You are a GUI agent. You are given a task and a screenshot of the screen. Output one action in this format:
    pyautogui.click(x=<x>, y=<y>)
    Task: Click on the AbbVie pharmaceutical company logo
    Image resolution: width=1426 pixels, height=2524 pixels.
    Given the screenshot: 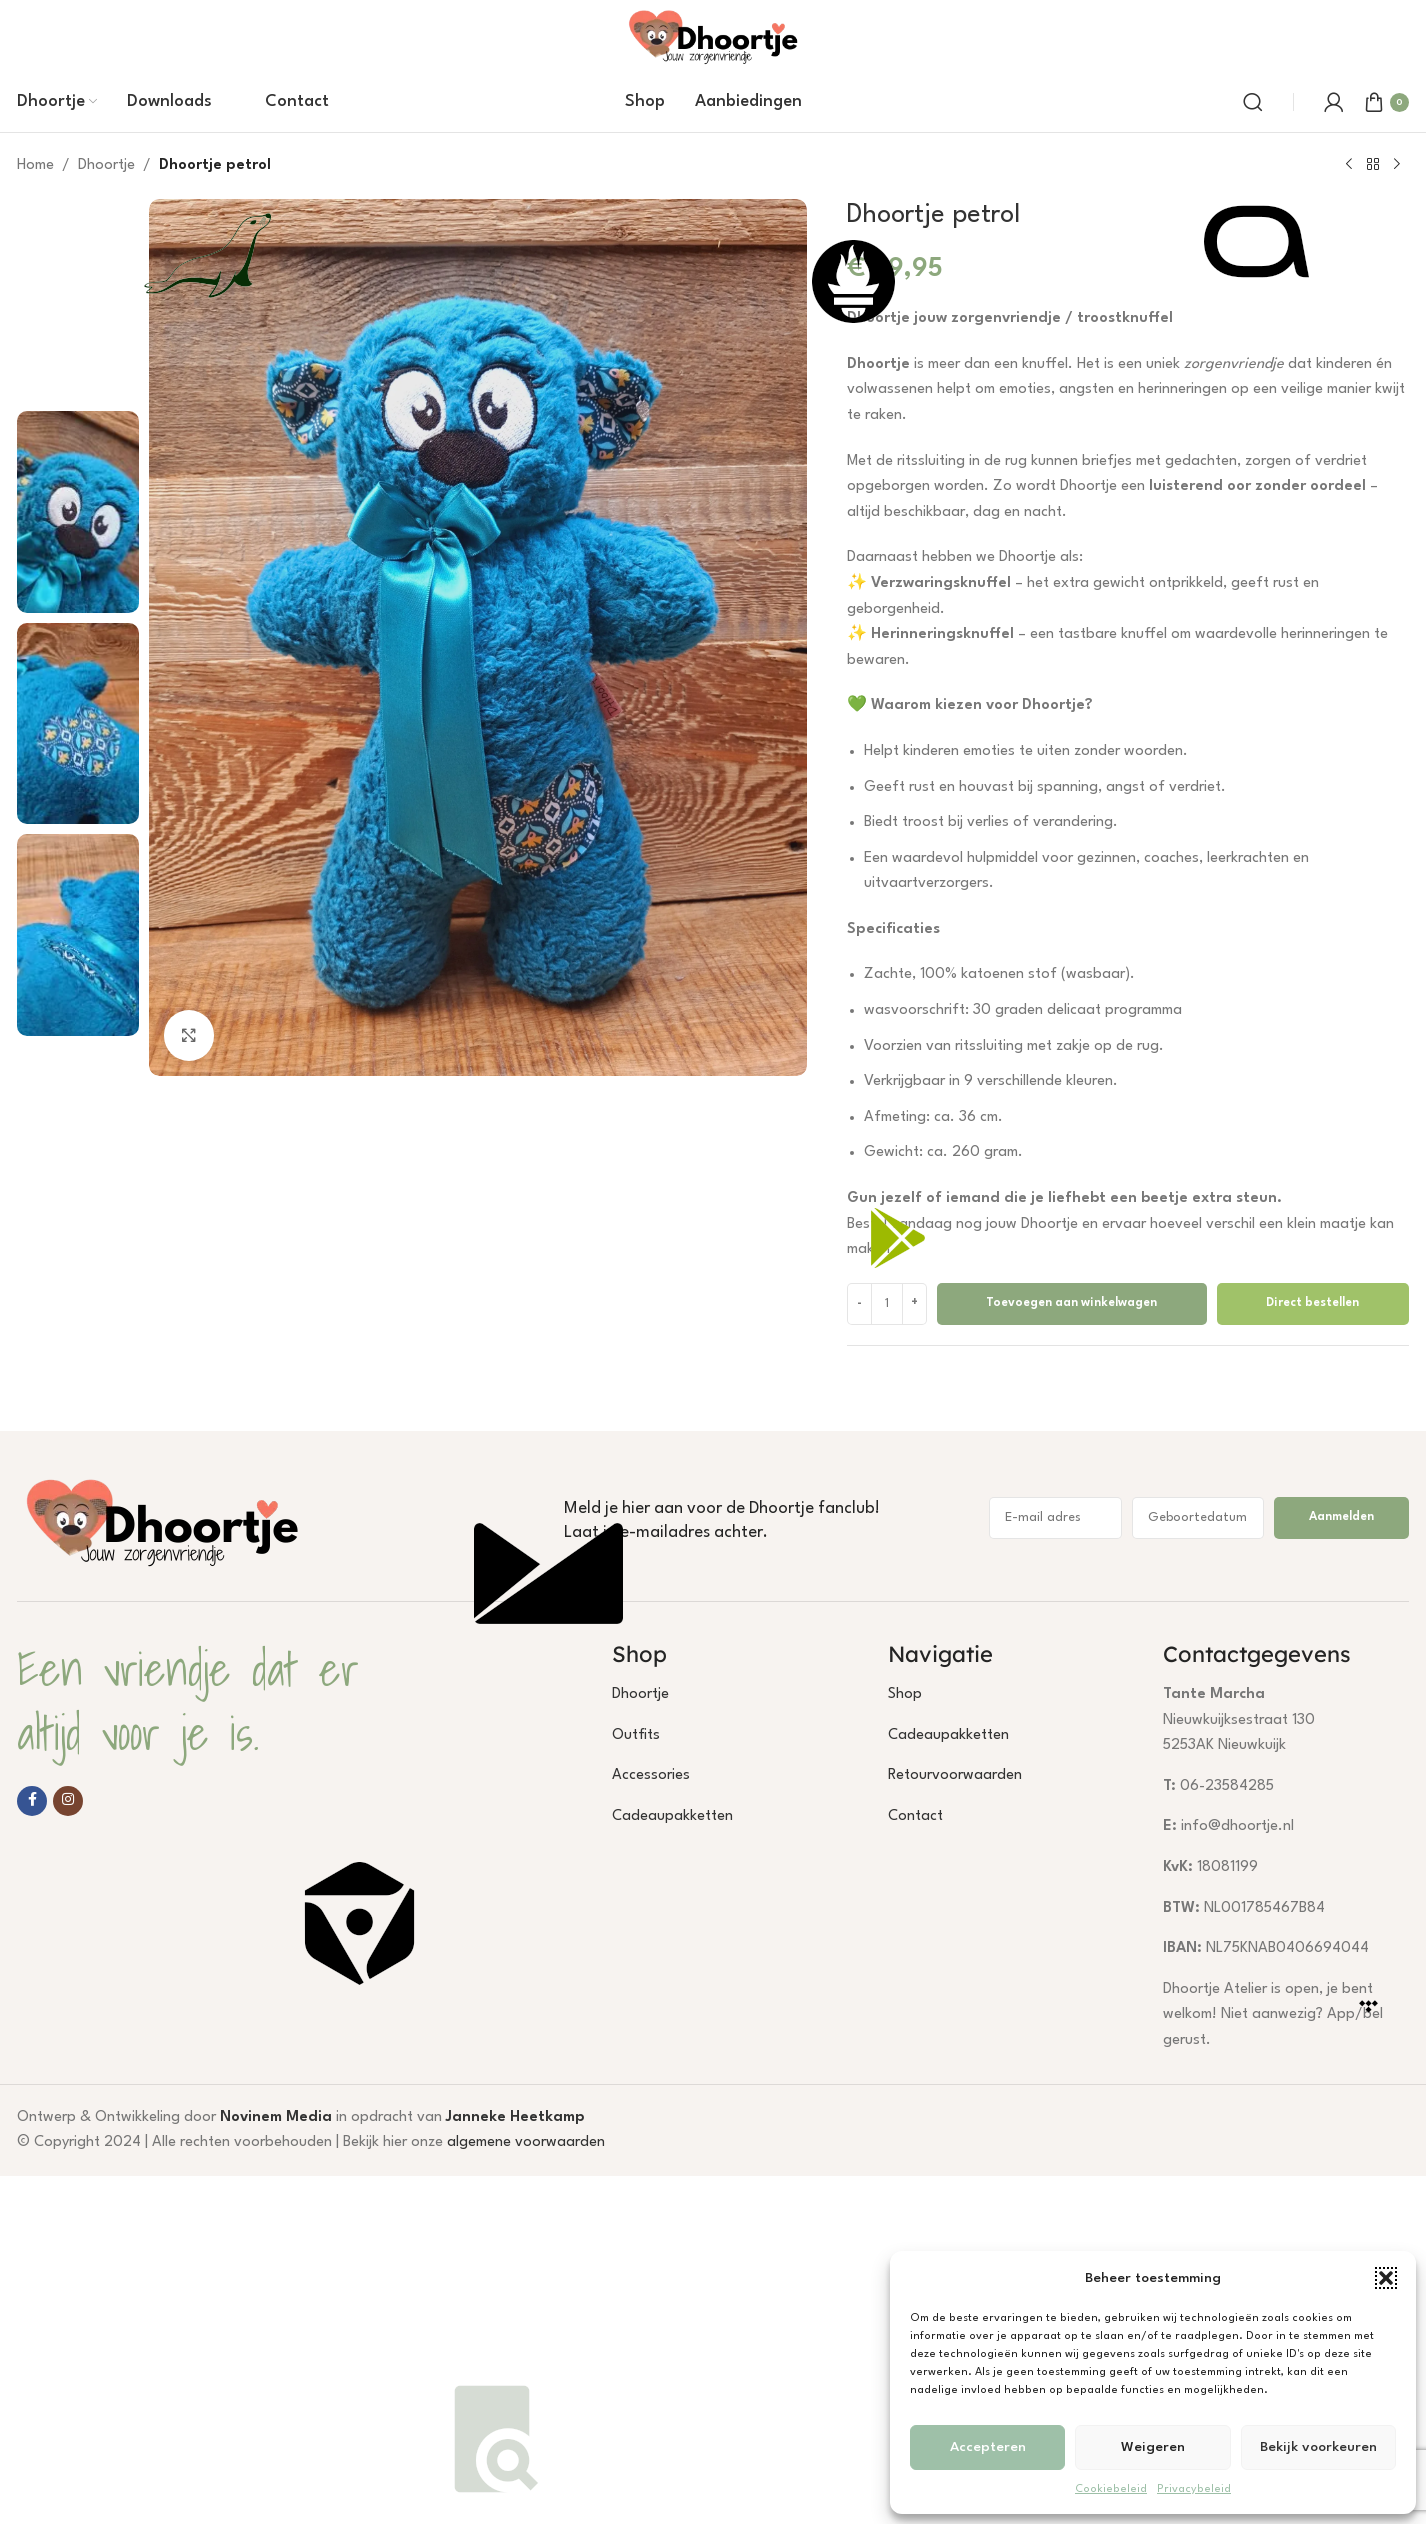 What is the action you would take?
    pyautogui.click(x=1256, y=241)
    